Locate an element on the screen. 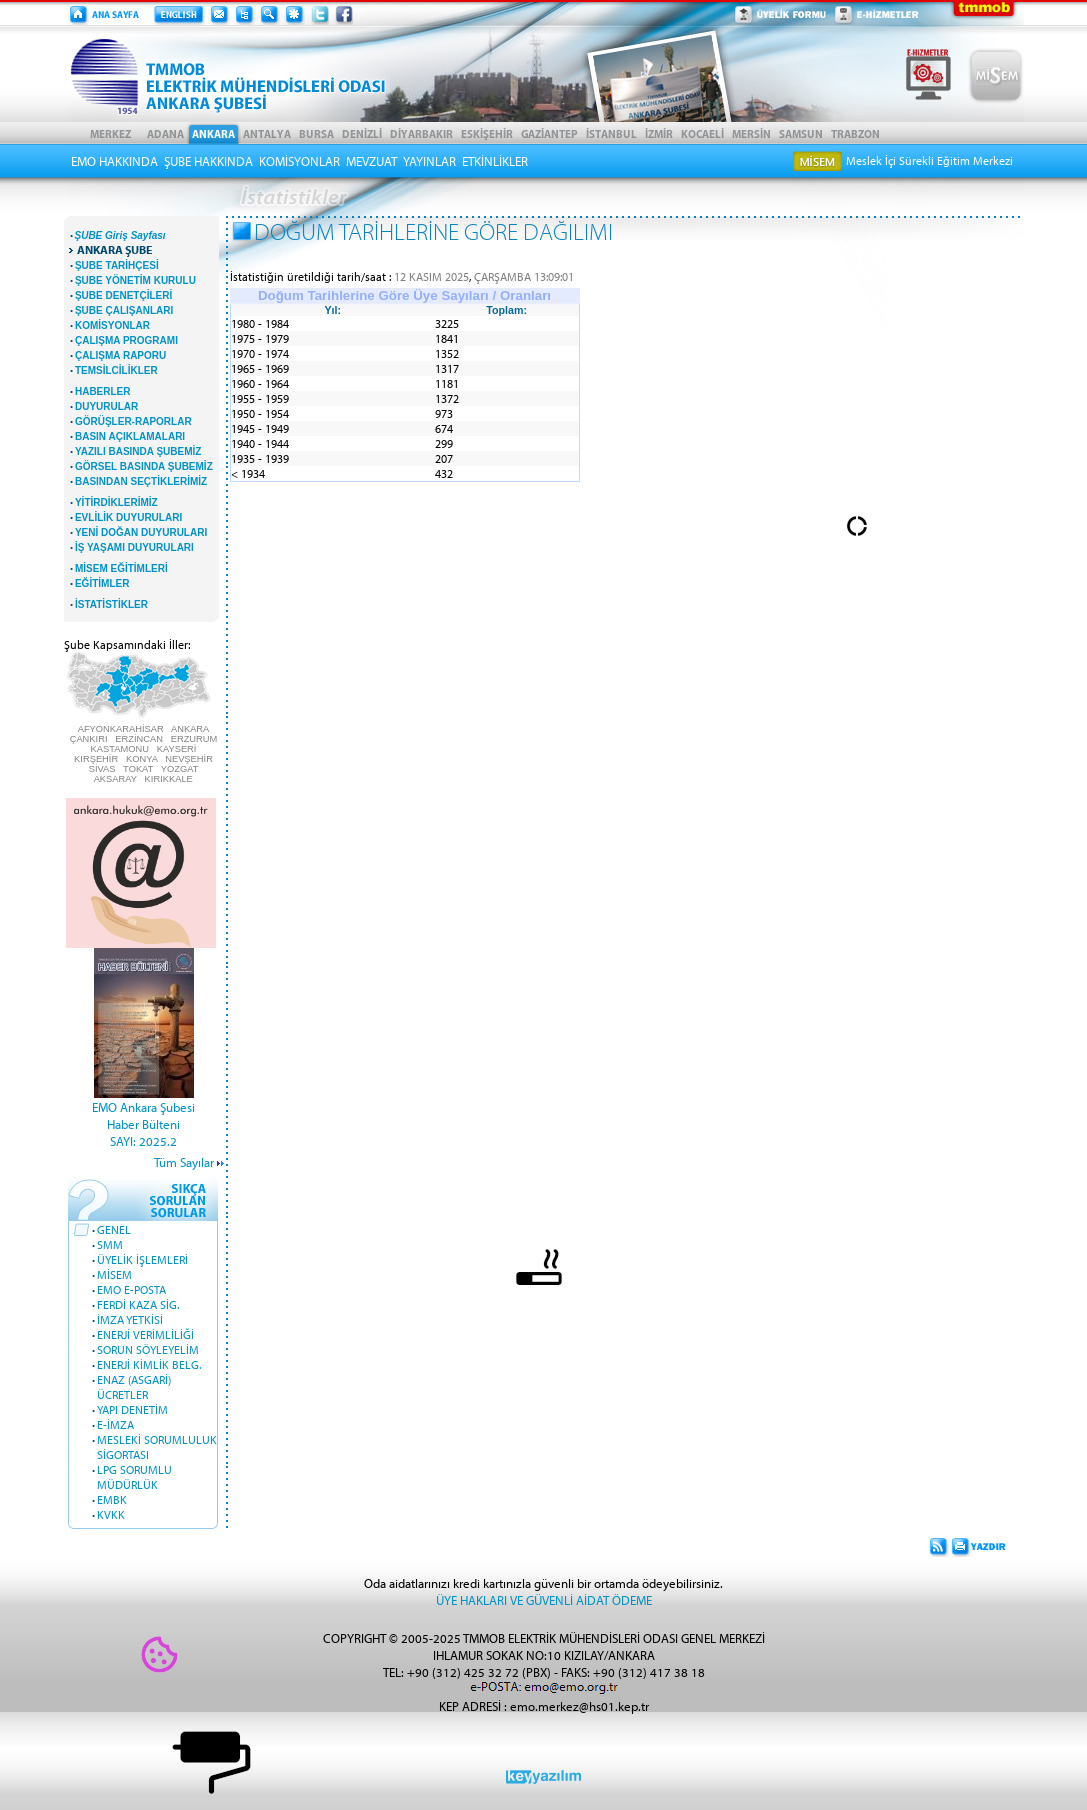  indicates a designated smoking area is located at coordinates (539, 1272).